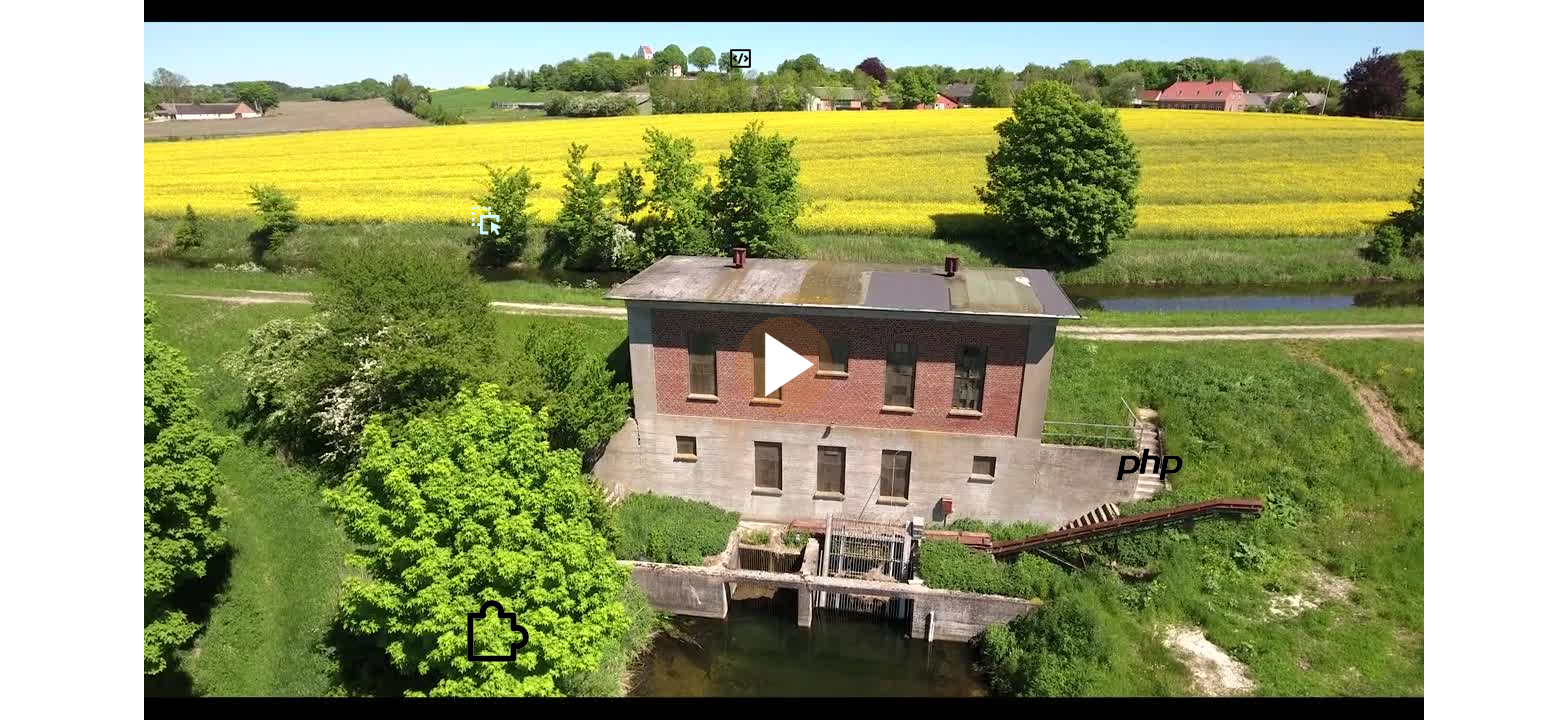 Image resolution: width=1568 pixels, height=720 pixels. Describe the element at coordinates (740, 58) in the screenshot. I see `view or edit source code` at that location.